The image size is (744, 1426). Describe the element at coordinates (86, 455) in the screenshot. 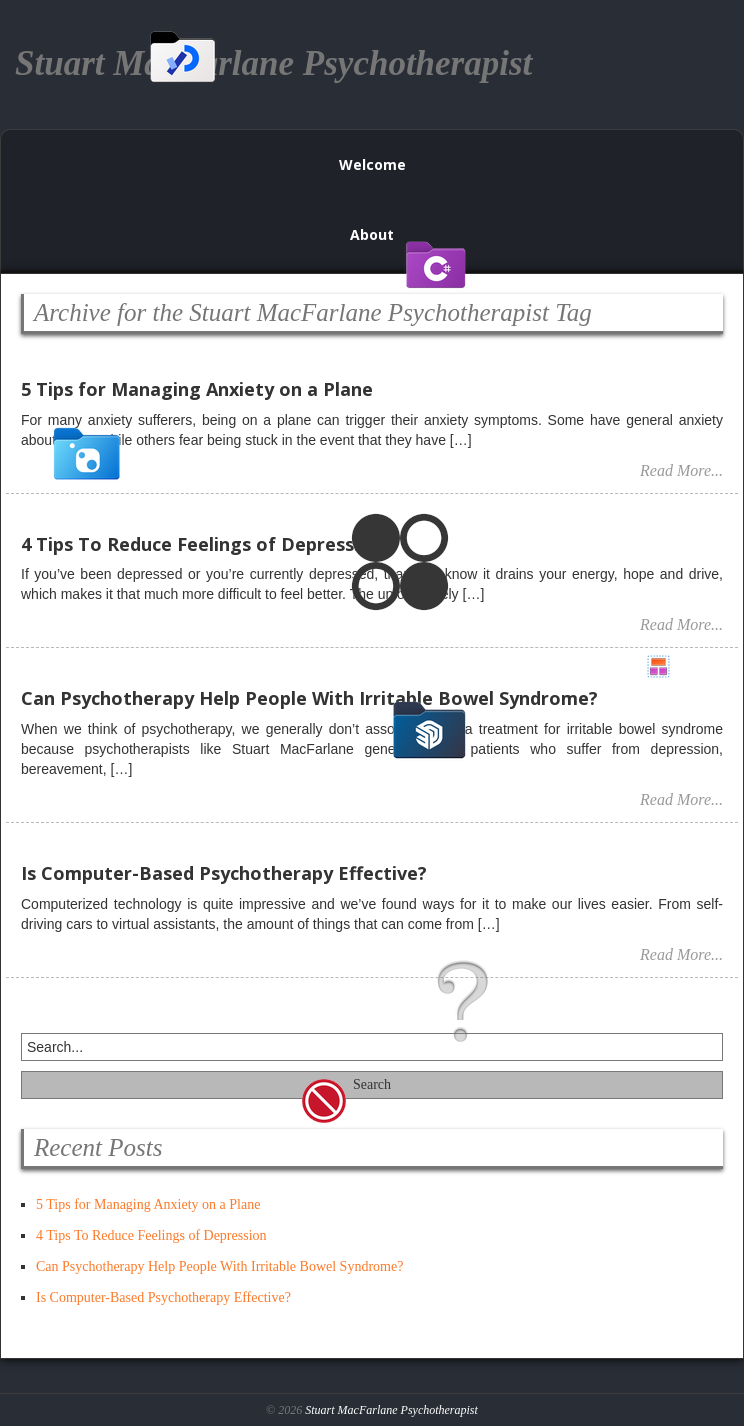

I see `folder containing NuGet packages` at that location.